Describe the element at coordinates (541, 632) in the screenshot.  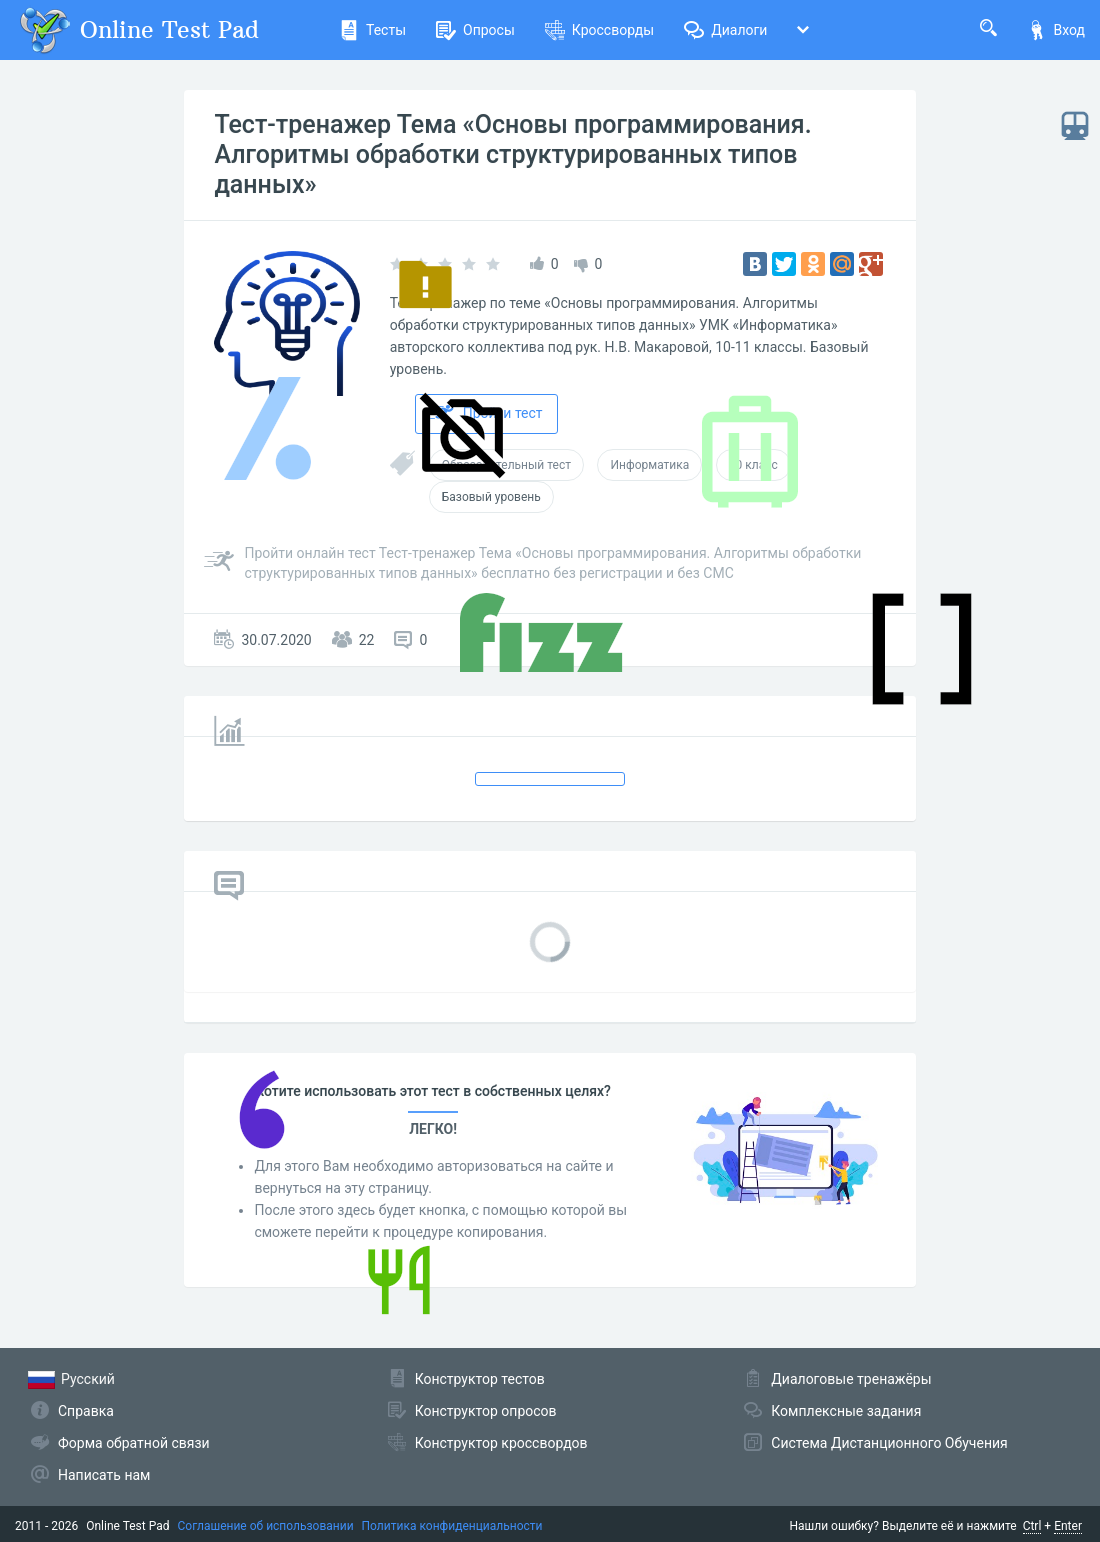
I see `fizz app or service logo` at that location.